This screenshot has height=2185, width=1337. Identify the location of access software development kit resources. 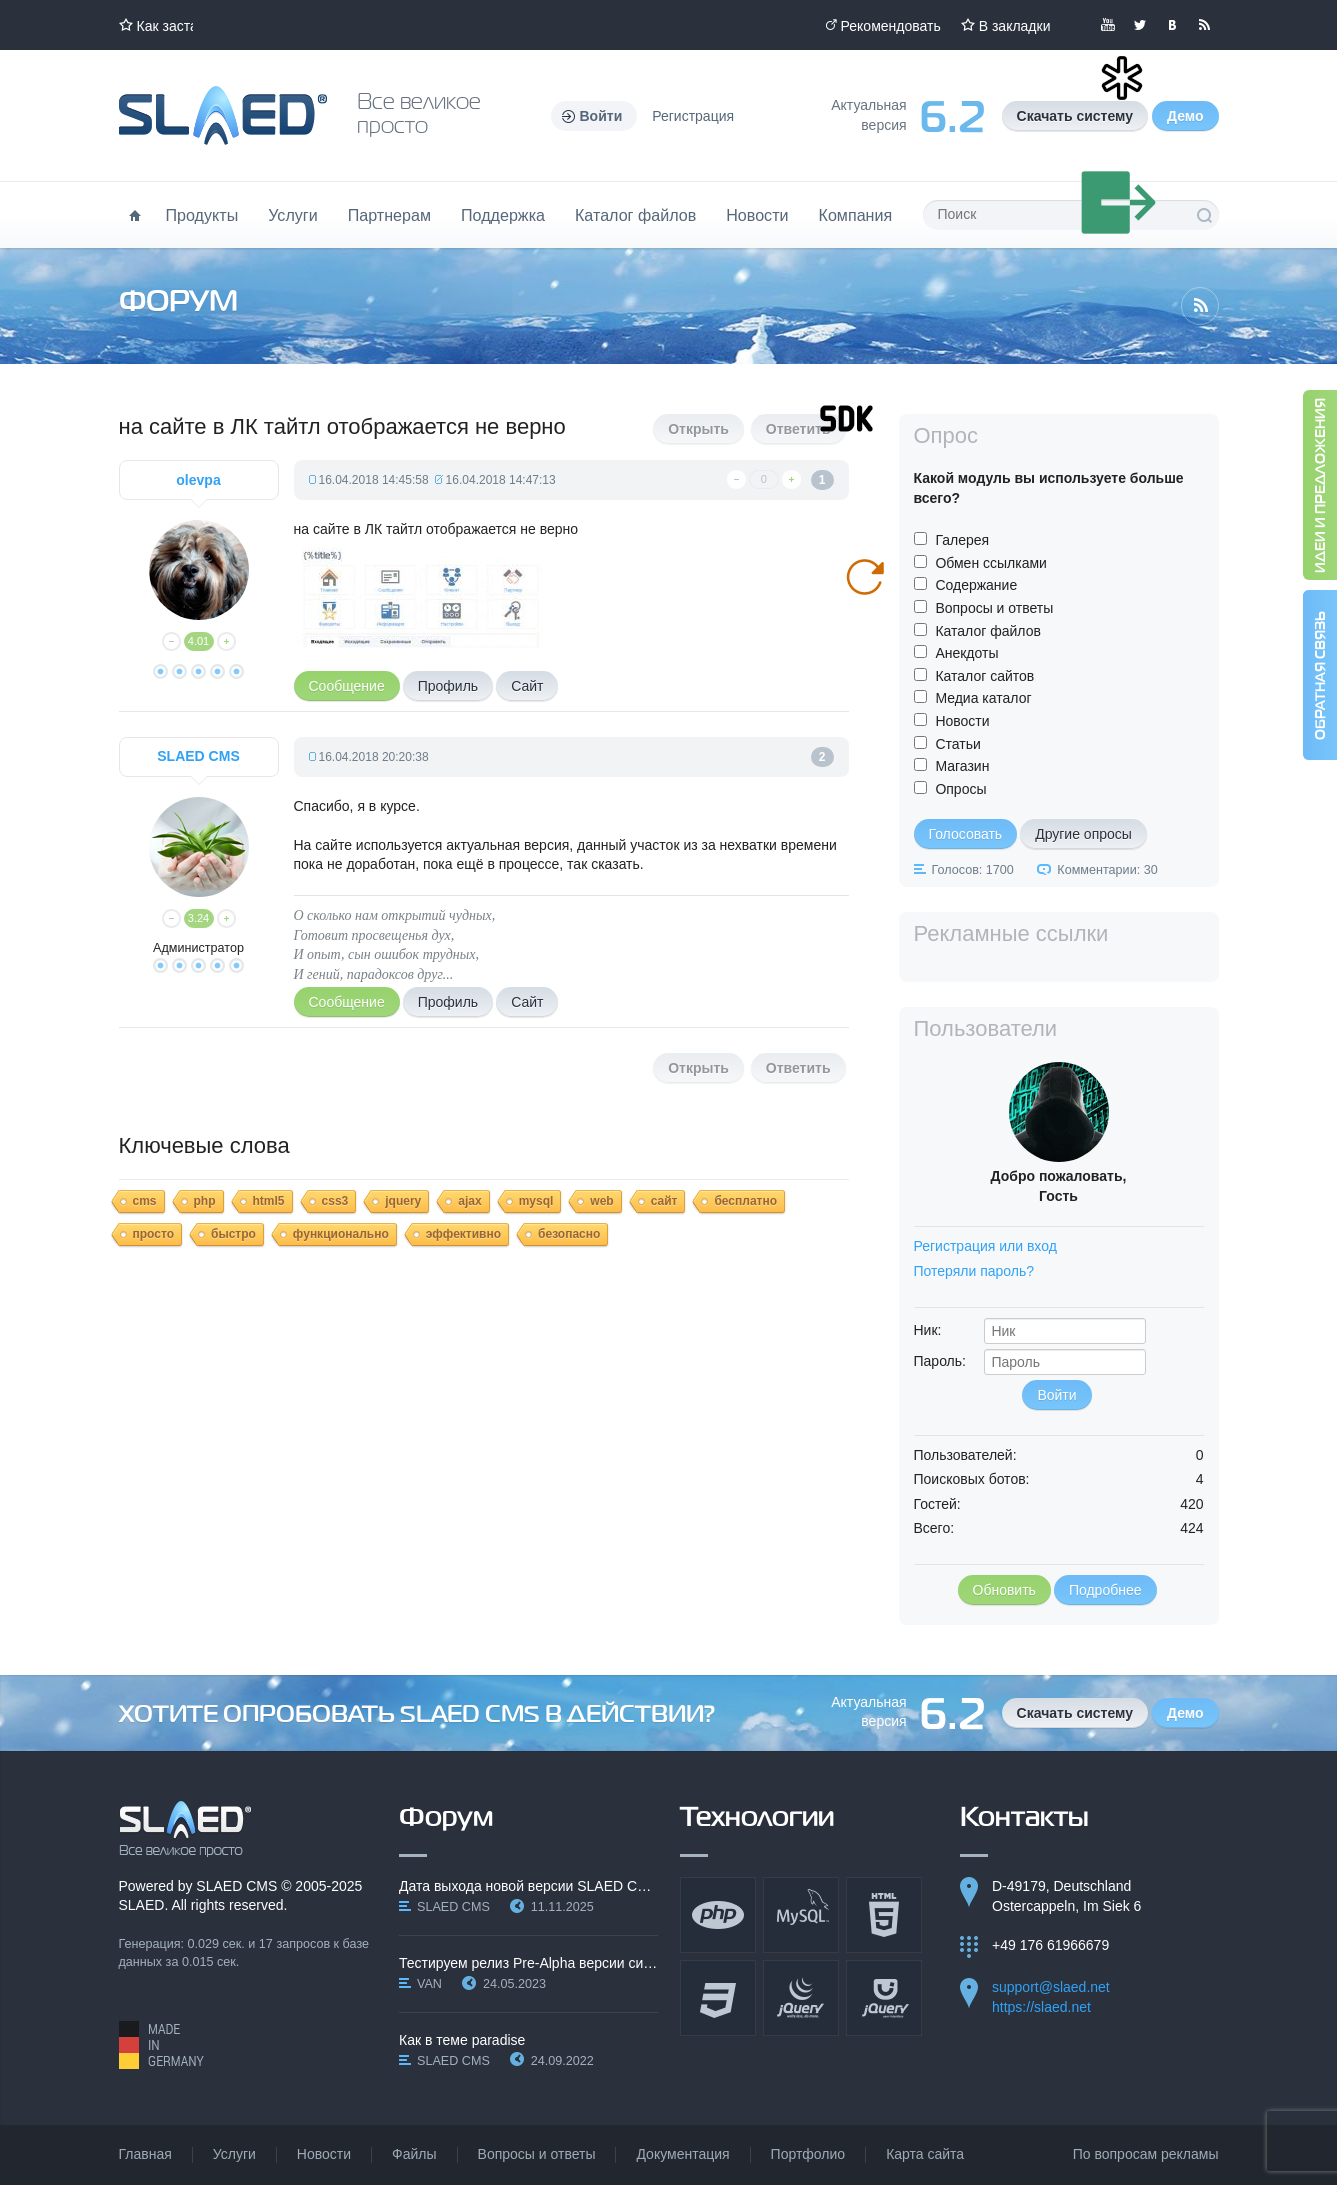
(846, 418).